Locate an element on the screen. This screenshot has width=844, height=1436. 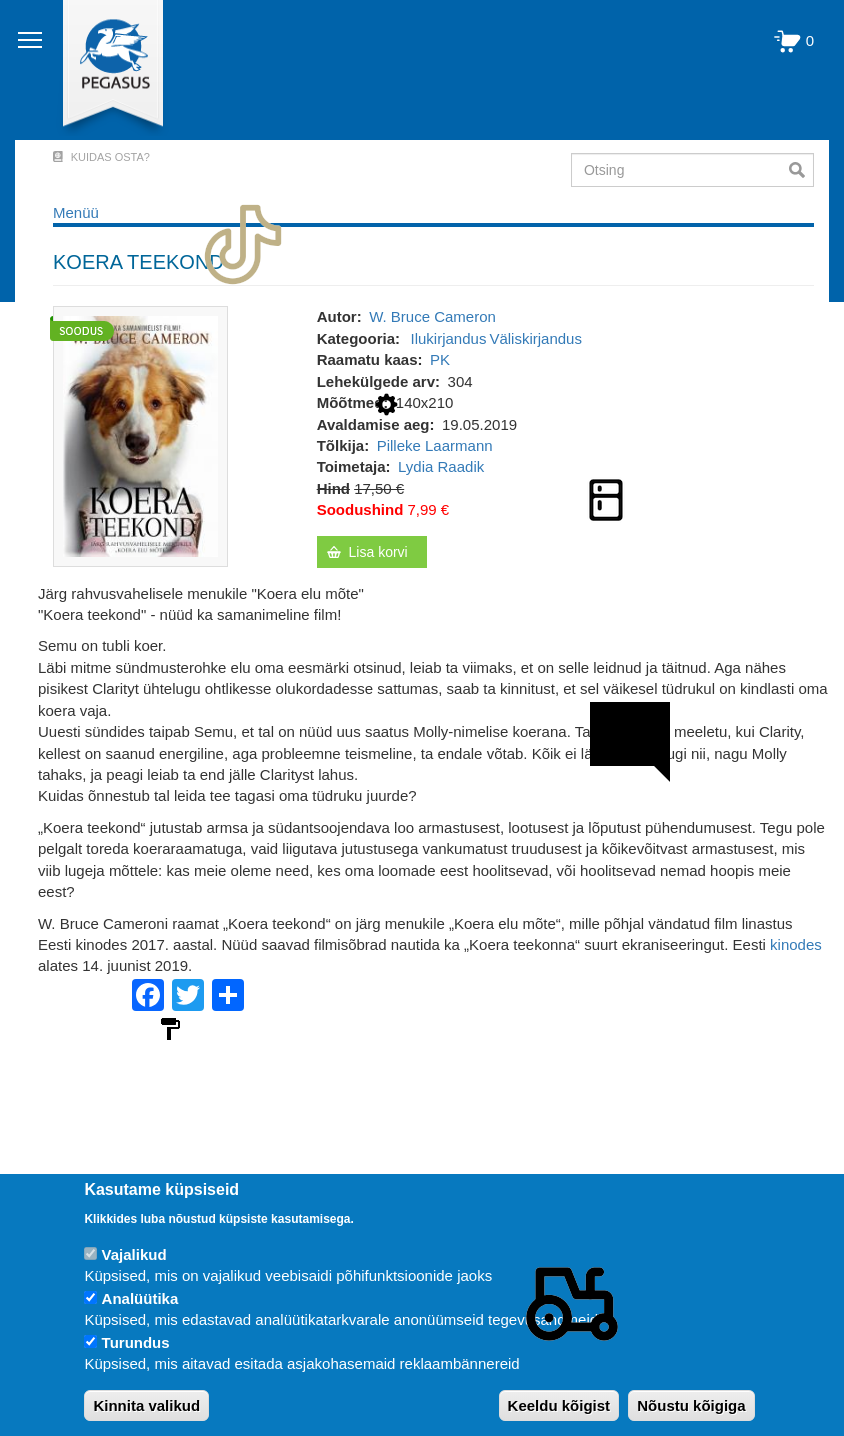
access settings or preferences is located at coordinates (386, 404).